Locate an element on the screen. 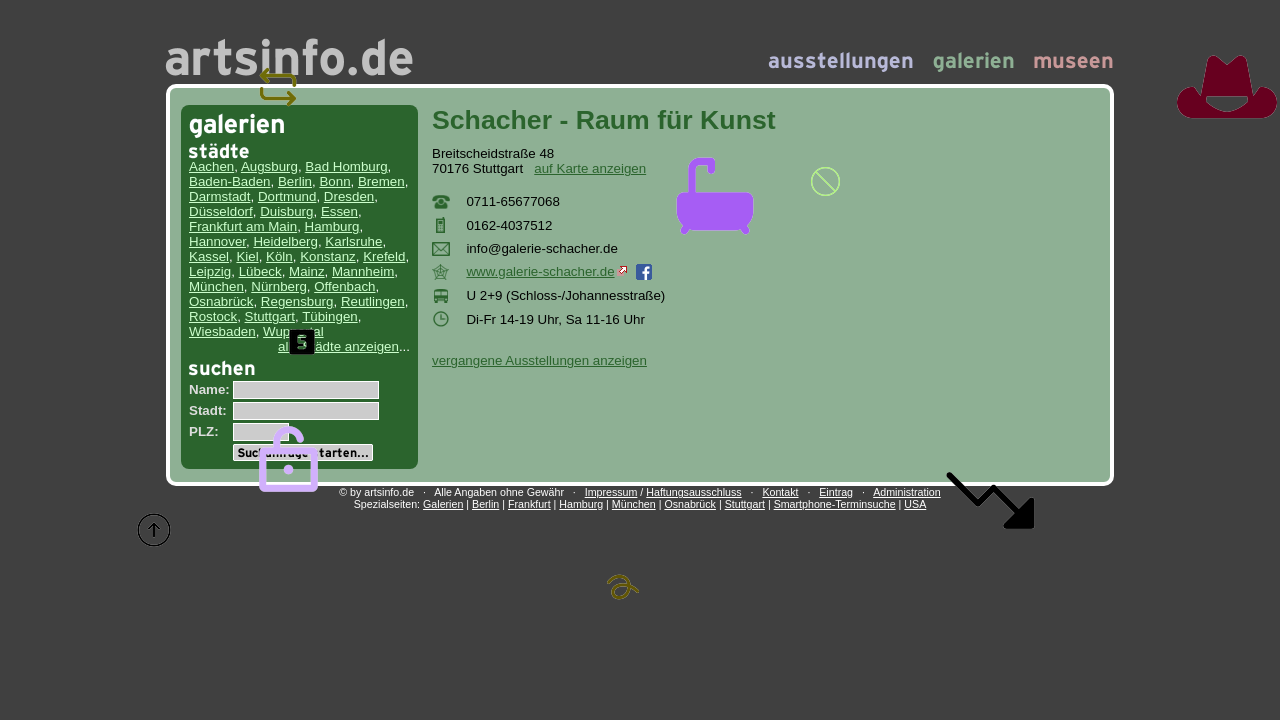  toggle repeat or loop mode is located at coordinates (278, 87).